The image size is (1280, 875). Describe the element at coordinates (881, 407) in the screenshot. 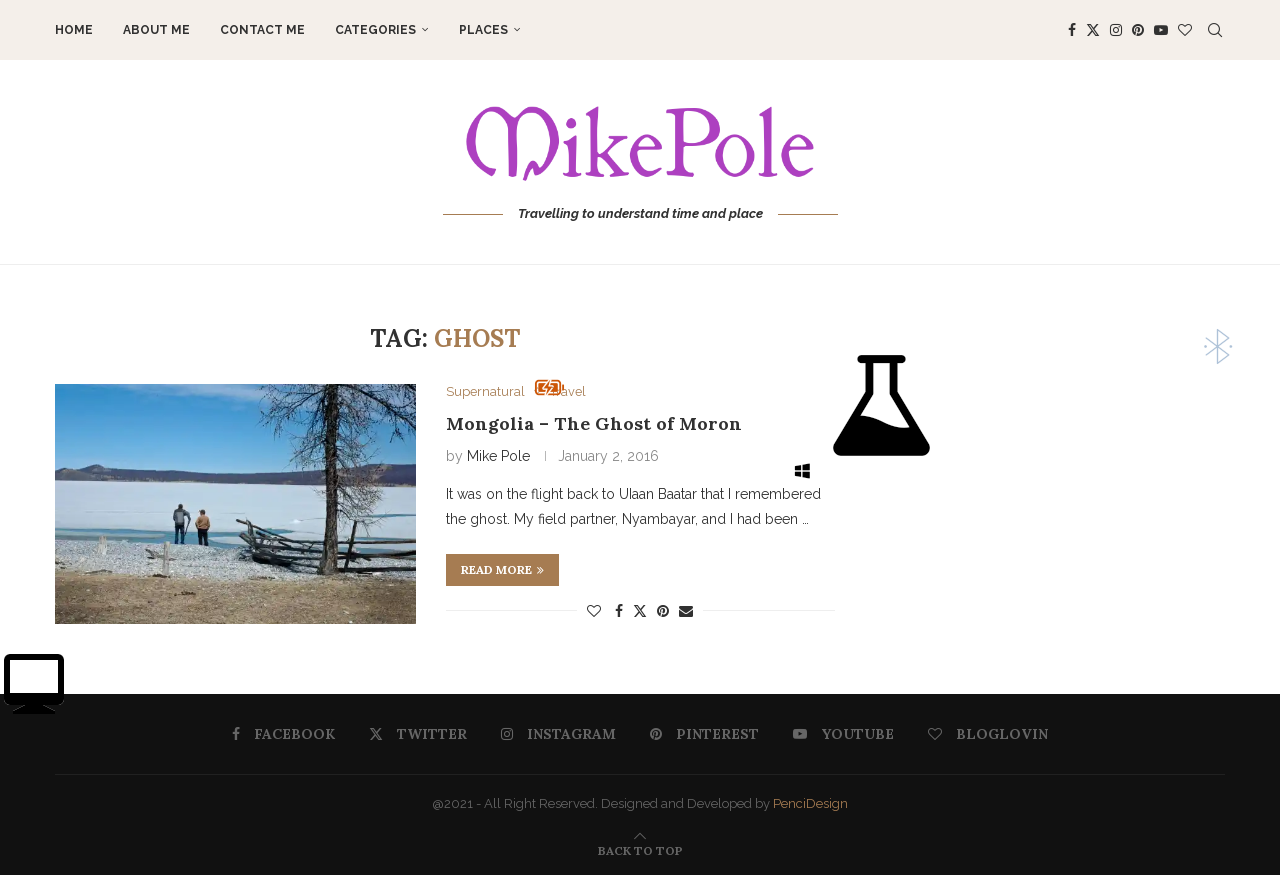

I see `access laboratory or science features` at that location.